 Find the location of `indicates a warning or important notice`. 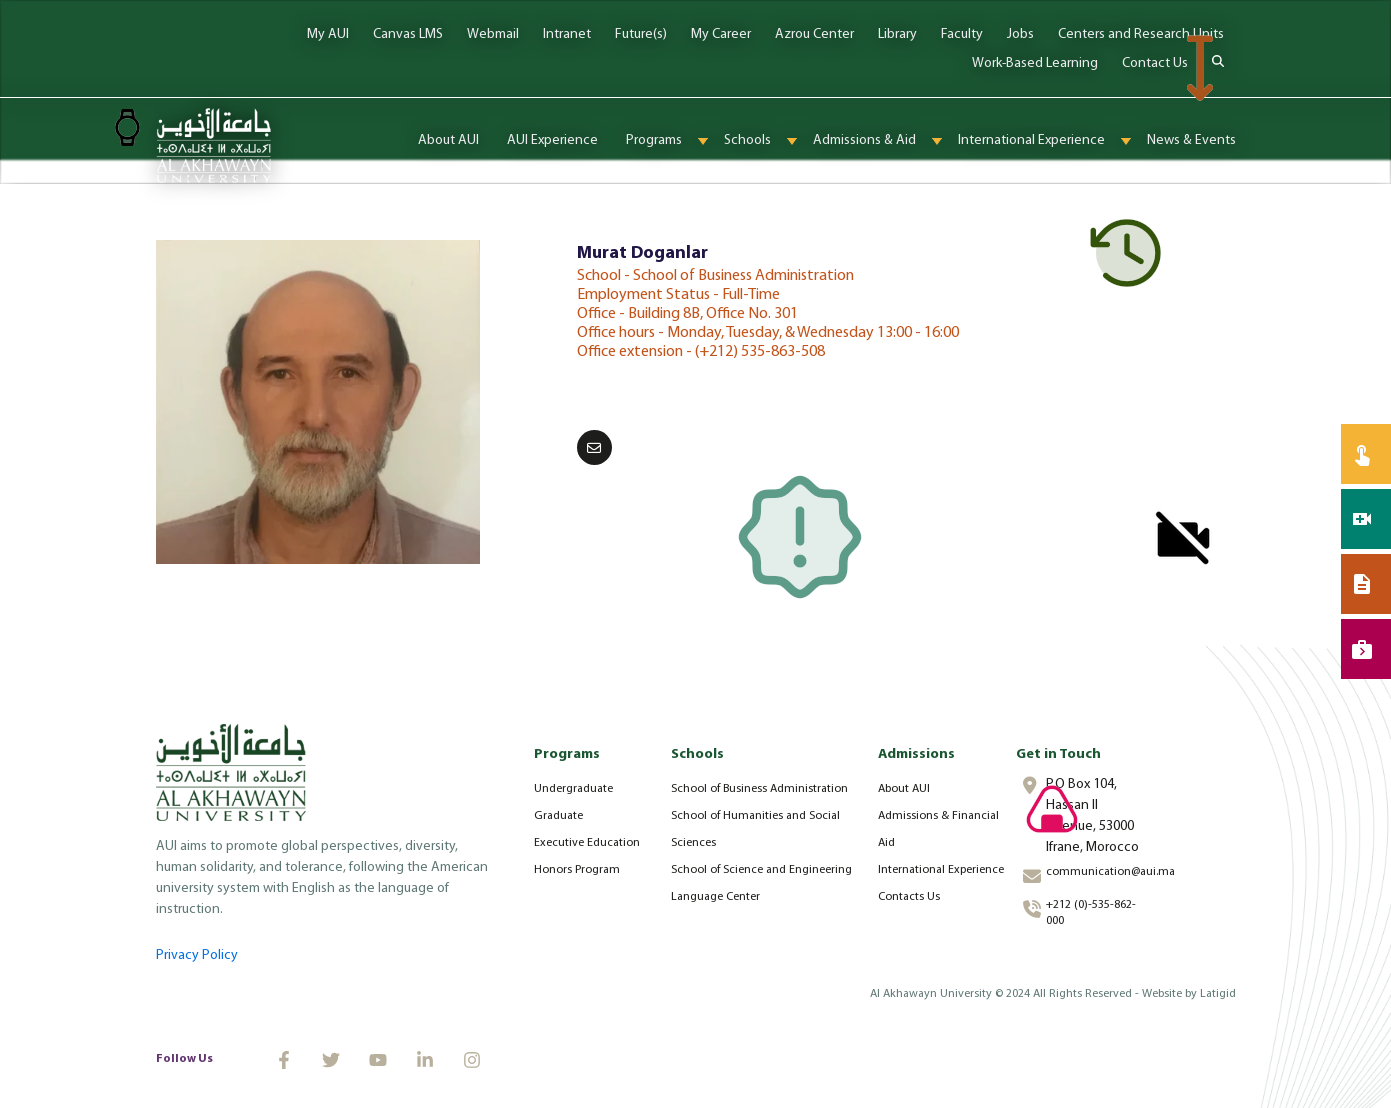

indicates a warning or important notice is located at coordinates (800, 537).